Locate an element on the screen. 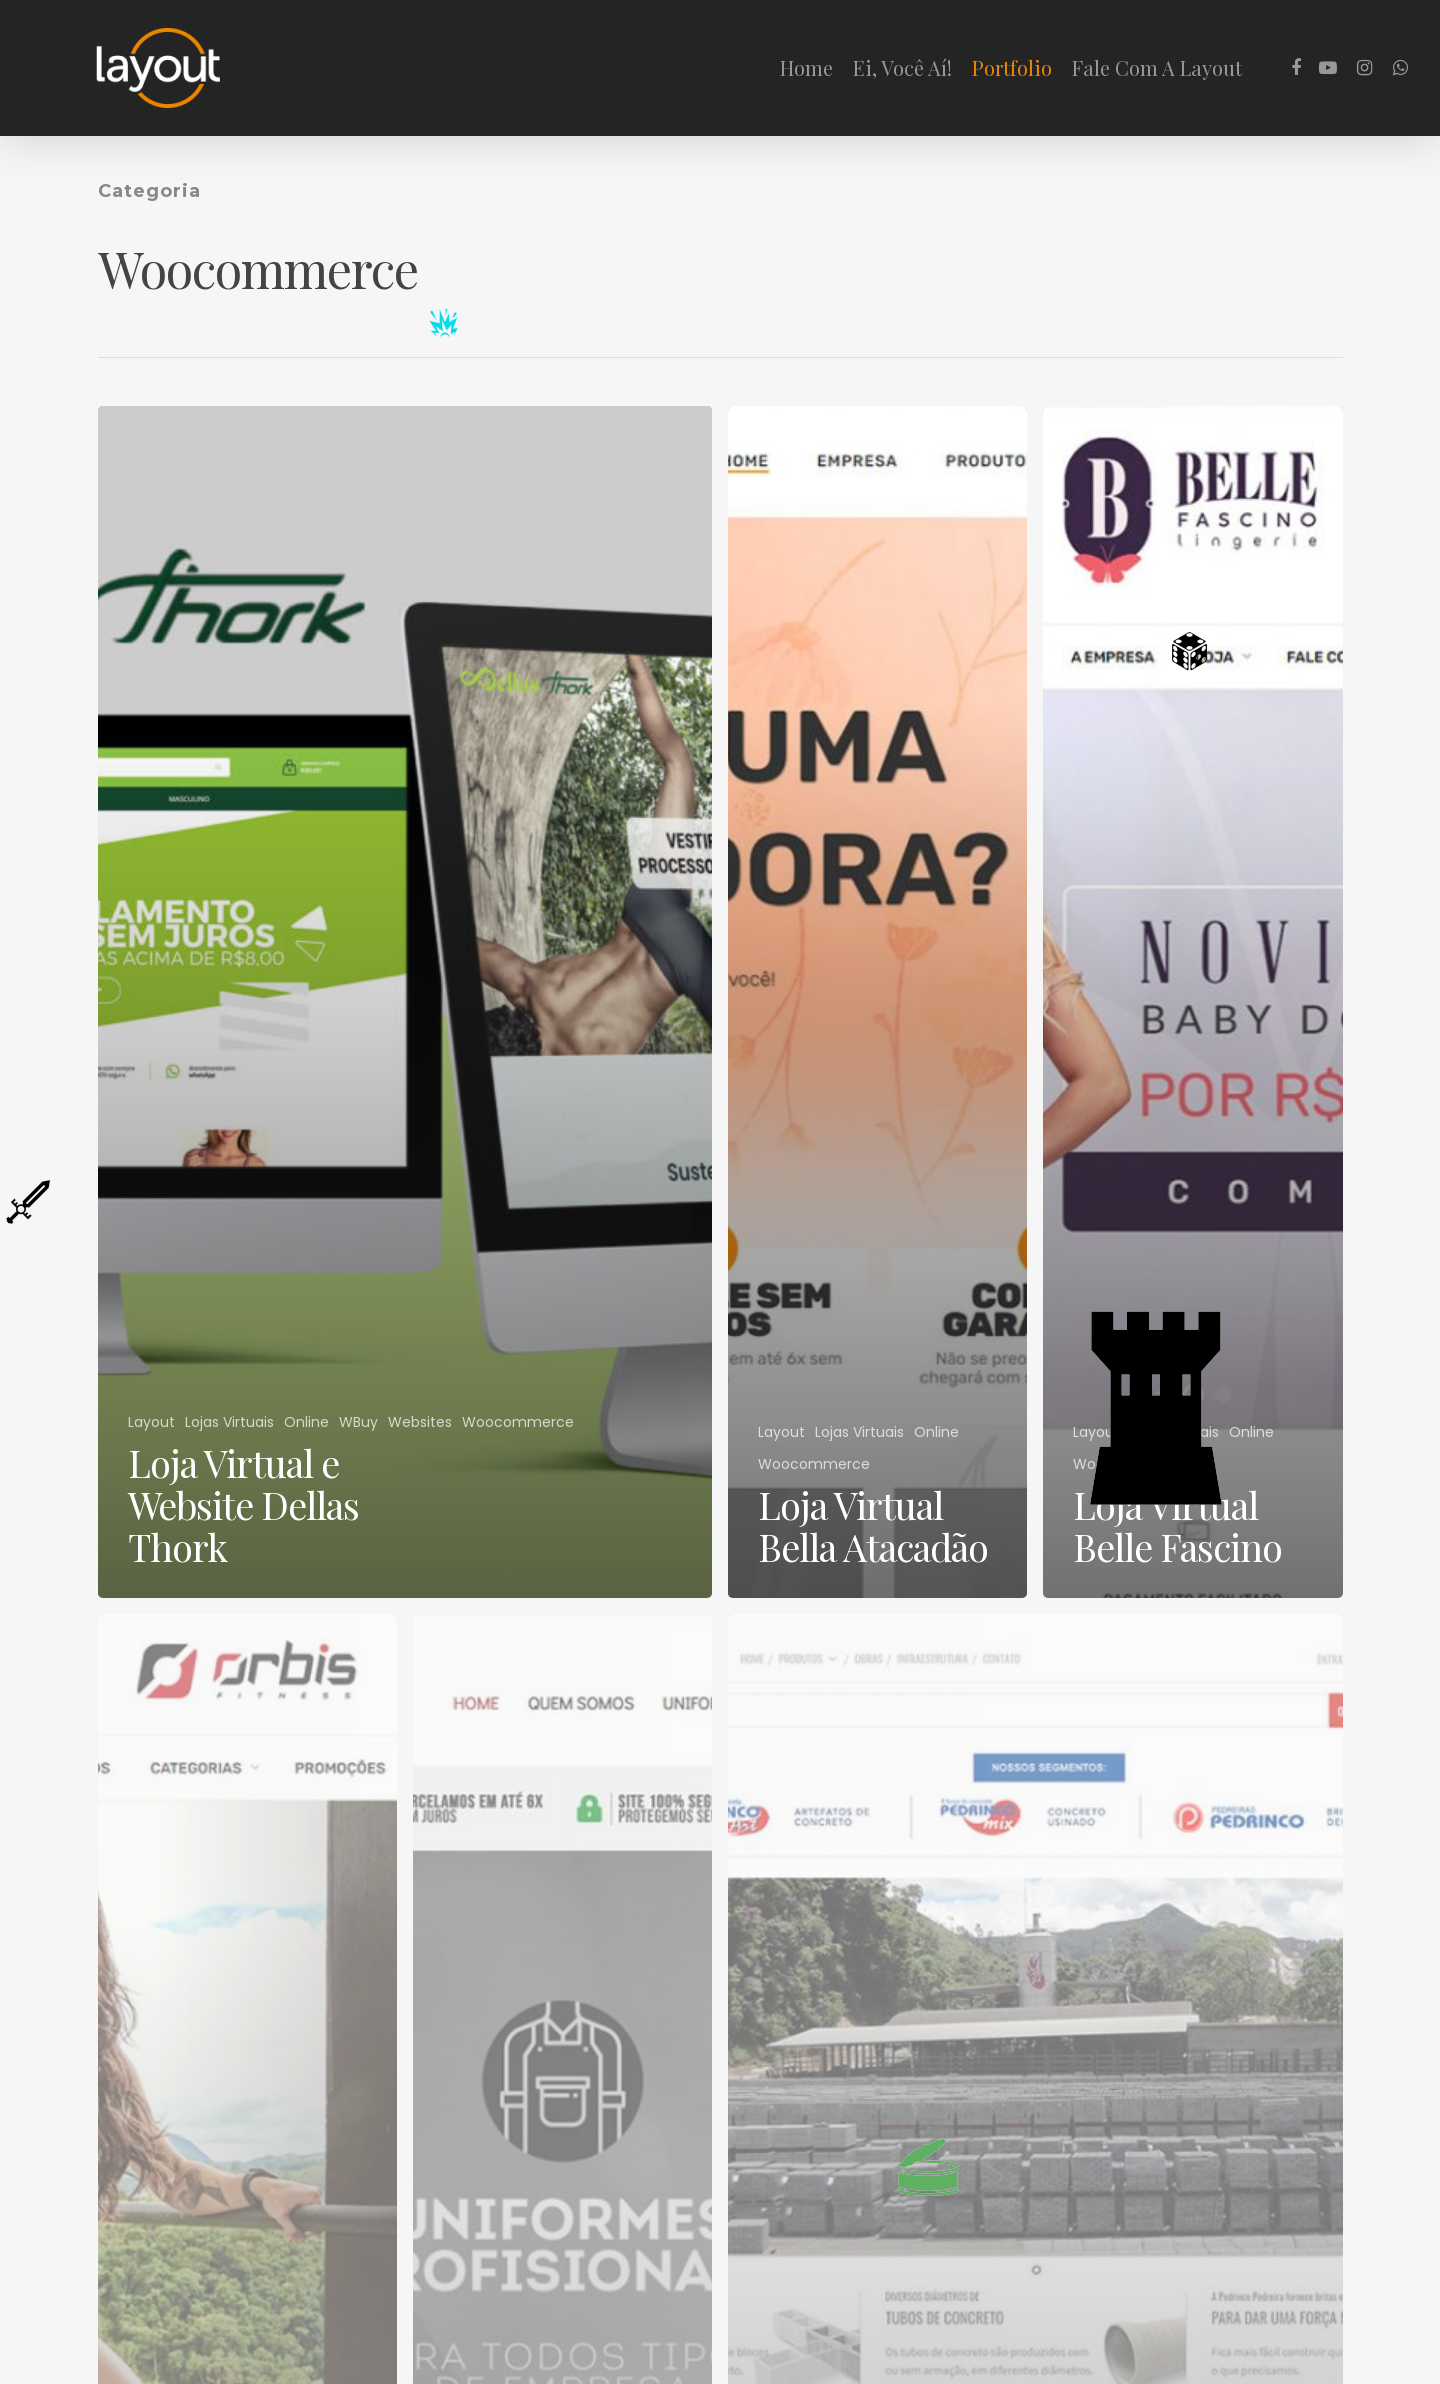  equip or select a sword weapon is located at coordinates (28, 1202).